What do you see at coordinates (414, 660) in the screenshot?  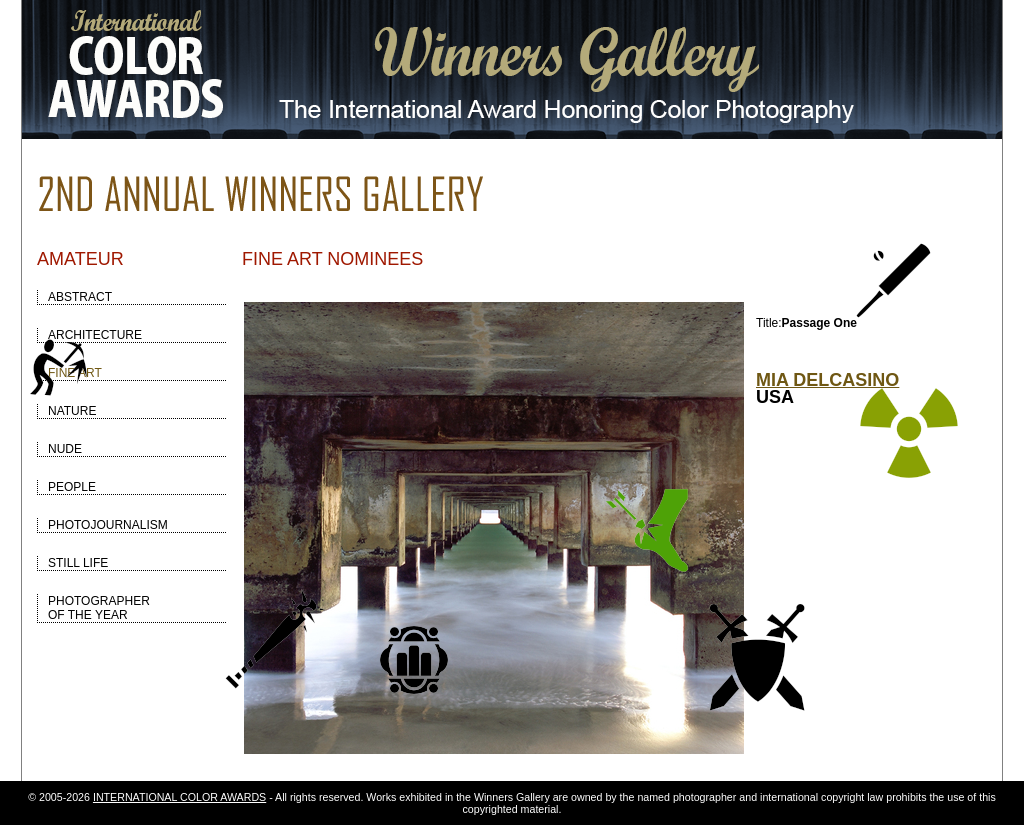 I see `view global analytics or statistics` at bounding box center [414, 660].